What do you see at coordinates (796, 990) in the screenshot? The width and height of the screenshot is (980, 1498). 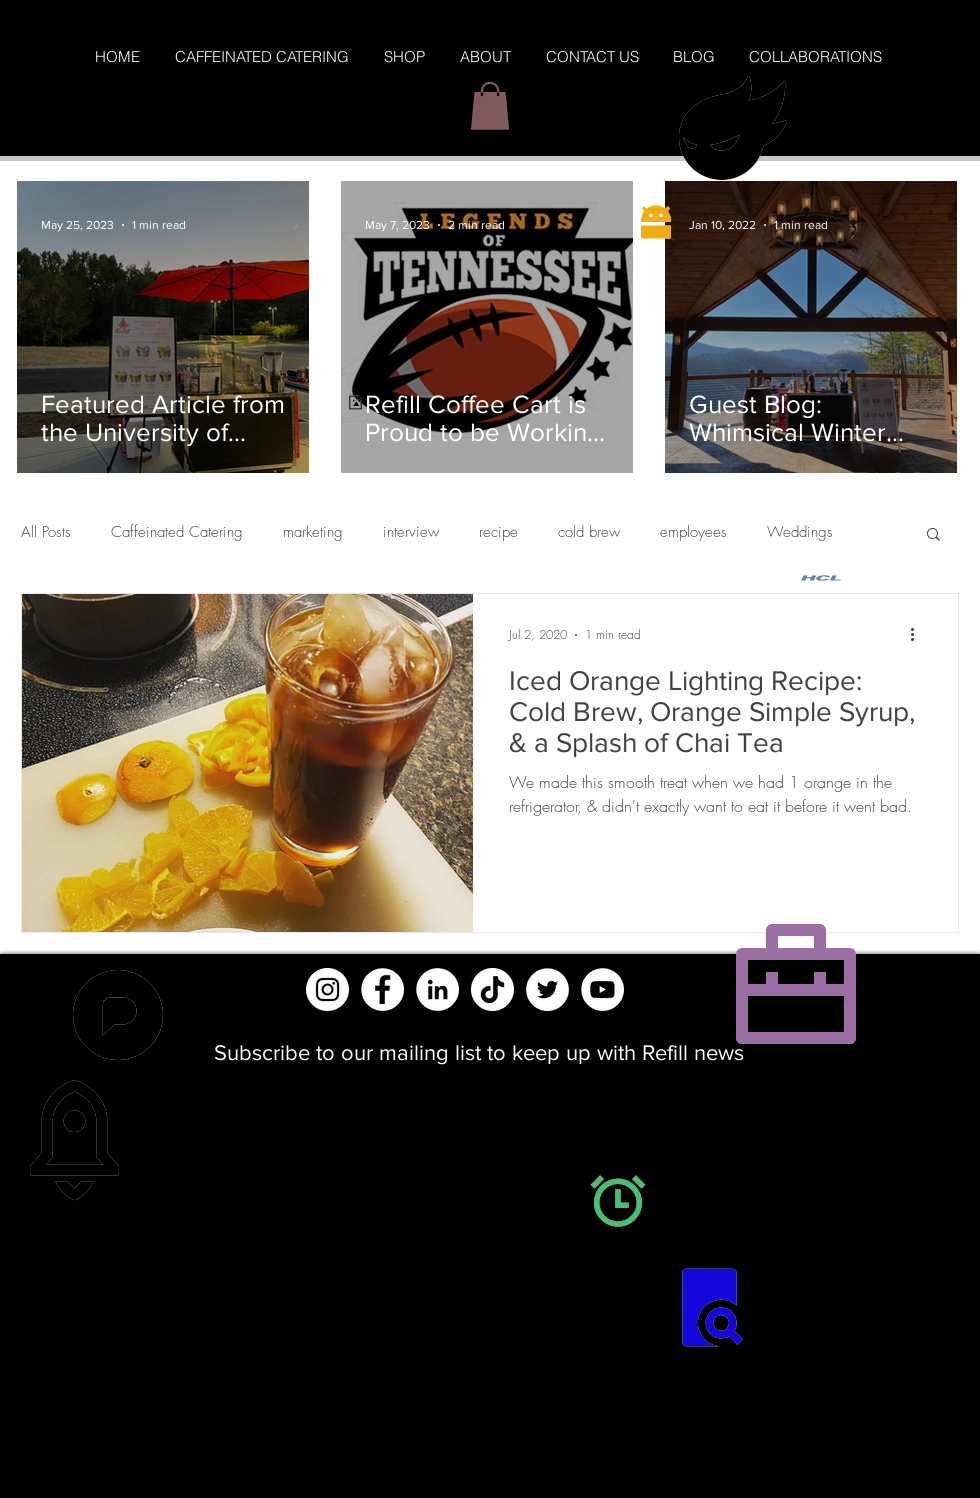 I see `access work or business documents` at bounding box center [796, 990].